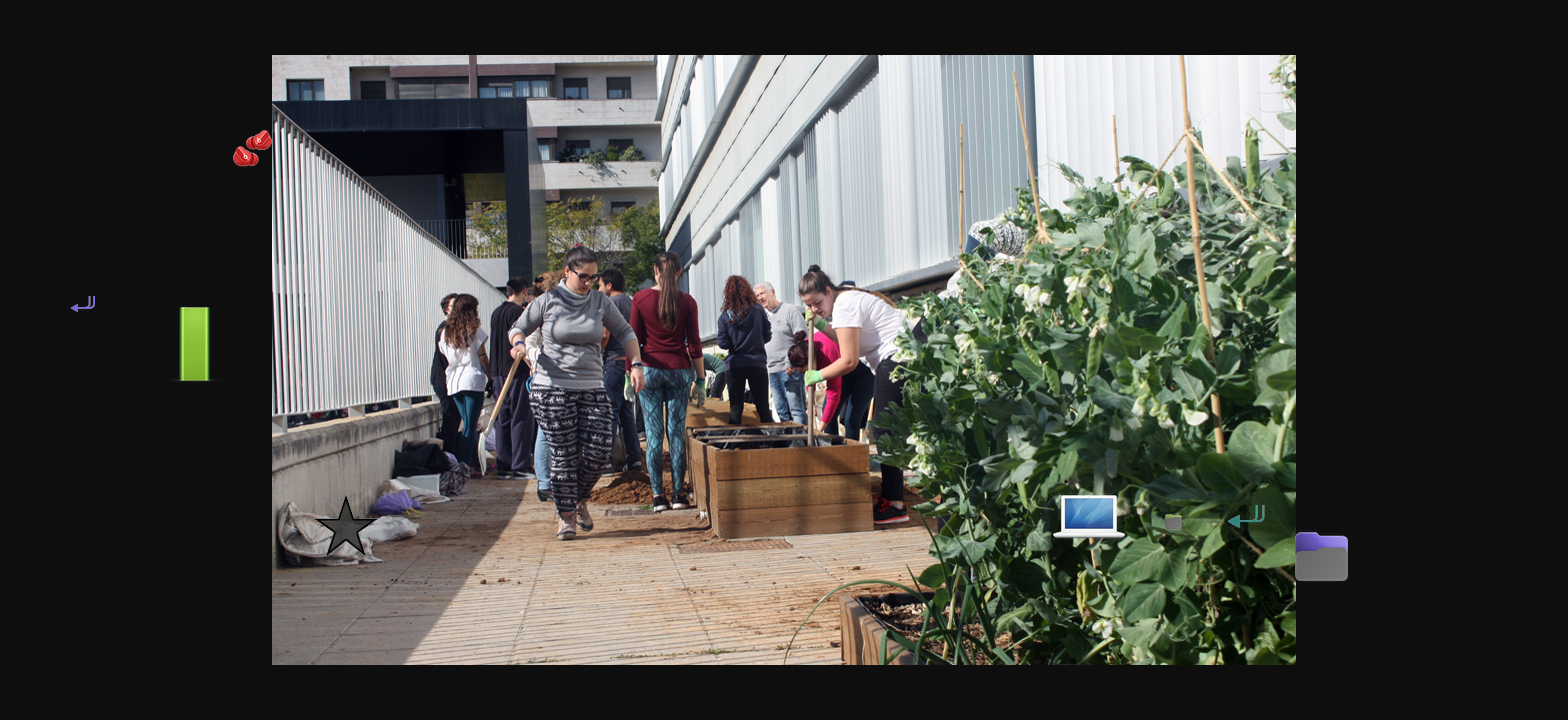 The width and height of the screenshot is (1568, 720). What do you see at coordinates (1245, 513) in the screenshot?
I see `reply to all recipients of an email` at bounding box center [1245, 513].